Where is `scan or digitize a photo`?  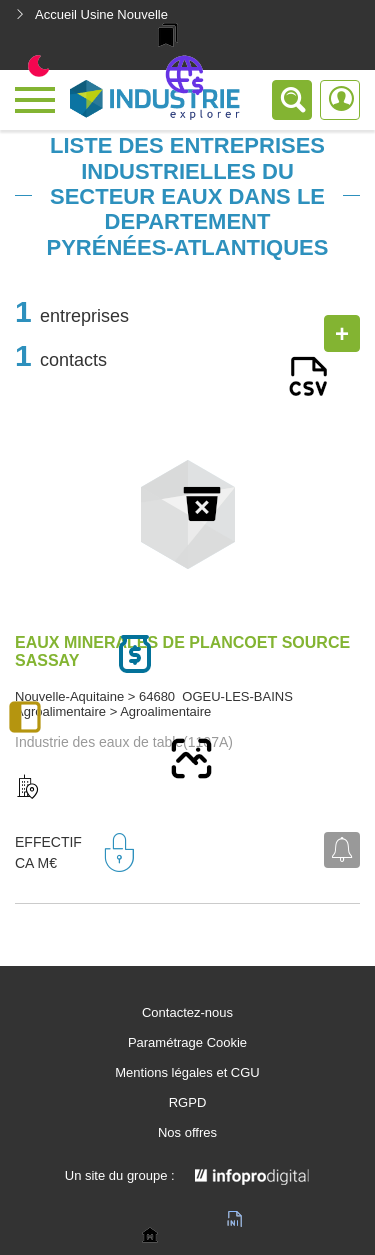 scan or digitize a photo is located at coordinates (191, 758).